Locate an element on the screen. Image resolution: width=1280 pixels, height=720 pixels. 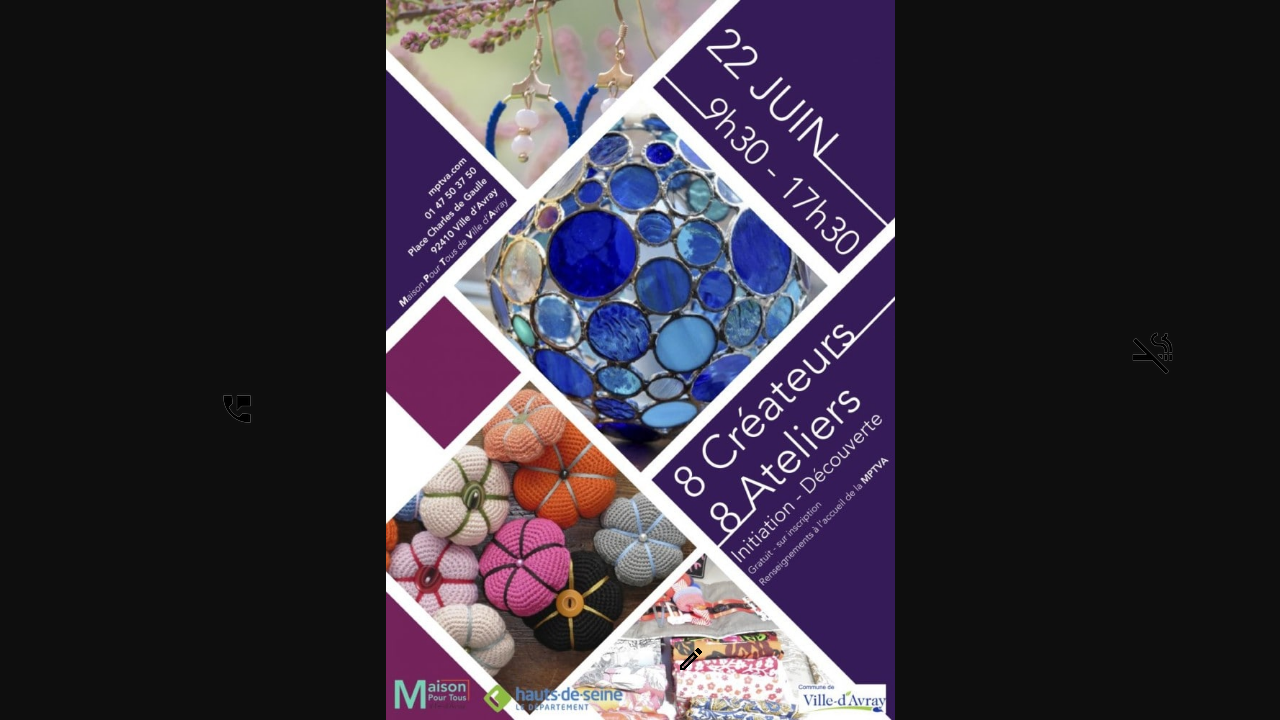
access voicemail or phone messages is located at coordinates (237, 409).